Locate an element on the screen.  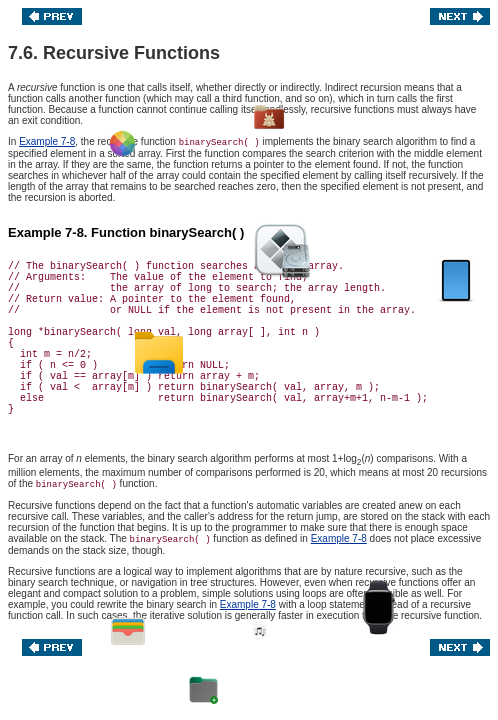
folder for storing historical Japanese or shogun-themed content is located at coordinates (269, 118).